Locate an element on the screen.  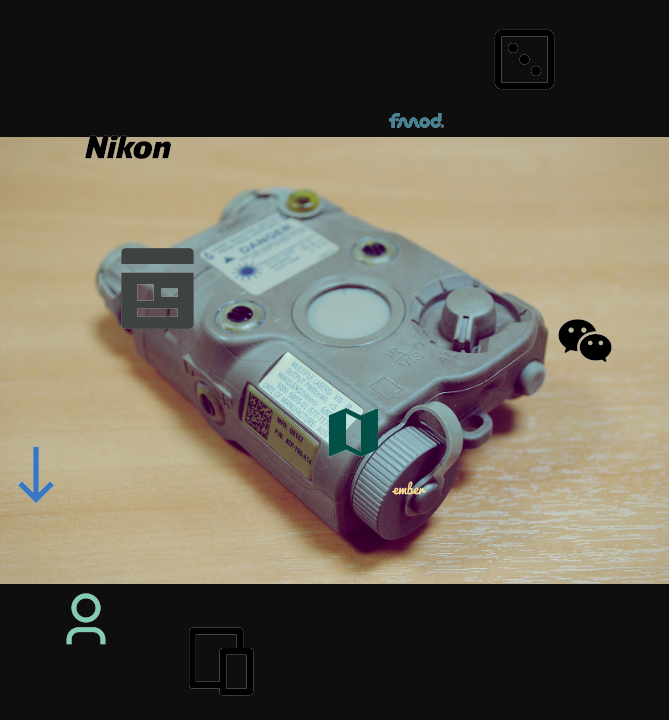
open wechat messaging app is located at coordinates (585, 341).